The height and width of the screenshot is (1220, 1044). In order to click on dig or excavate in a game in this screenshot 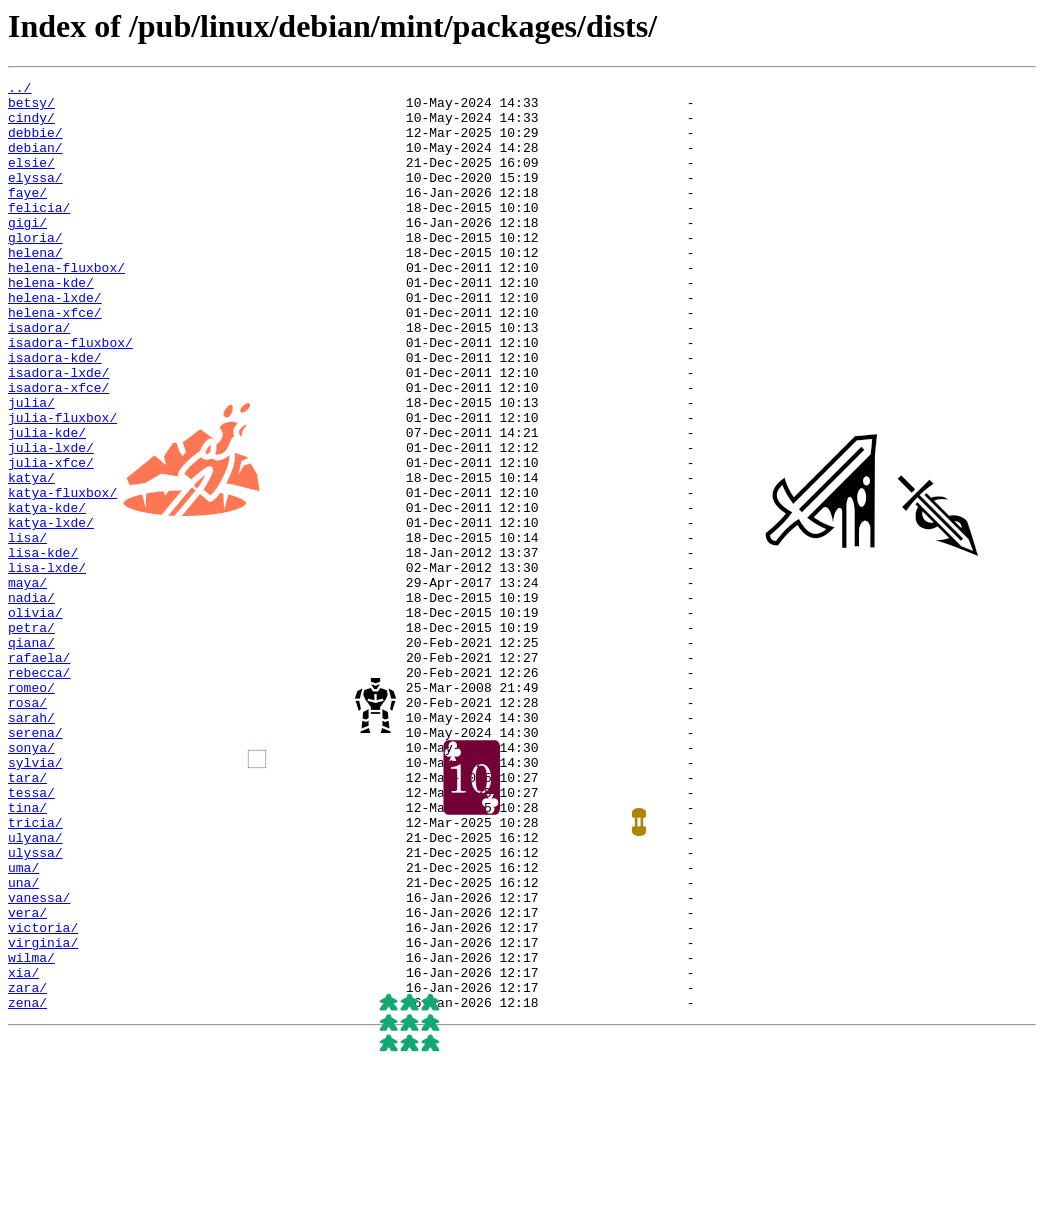, I will do `click(191, 459)`.